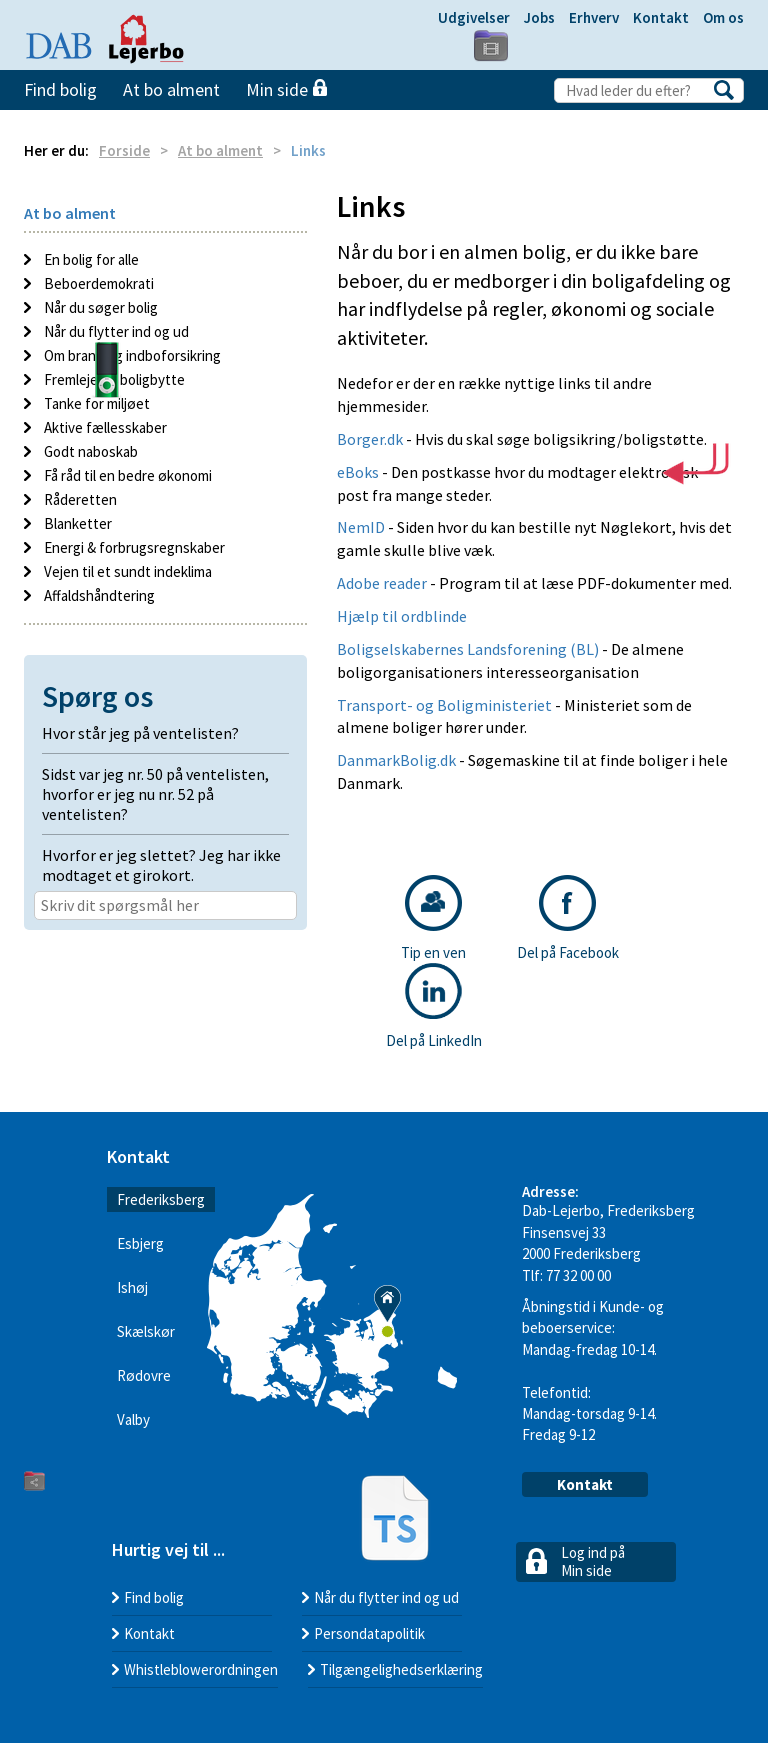 Image resolution: width=768 pixels, height=1743 pixels. Describe the element at coordinates (34, 1480) in the screenshot. I see `open your public shared folder` at that location.